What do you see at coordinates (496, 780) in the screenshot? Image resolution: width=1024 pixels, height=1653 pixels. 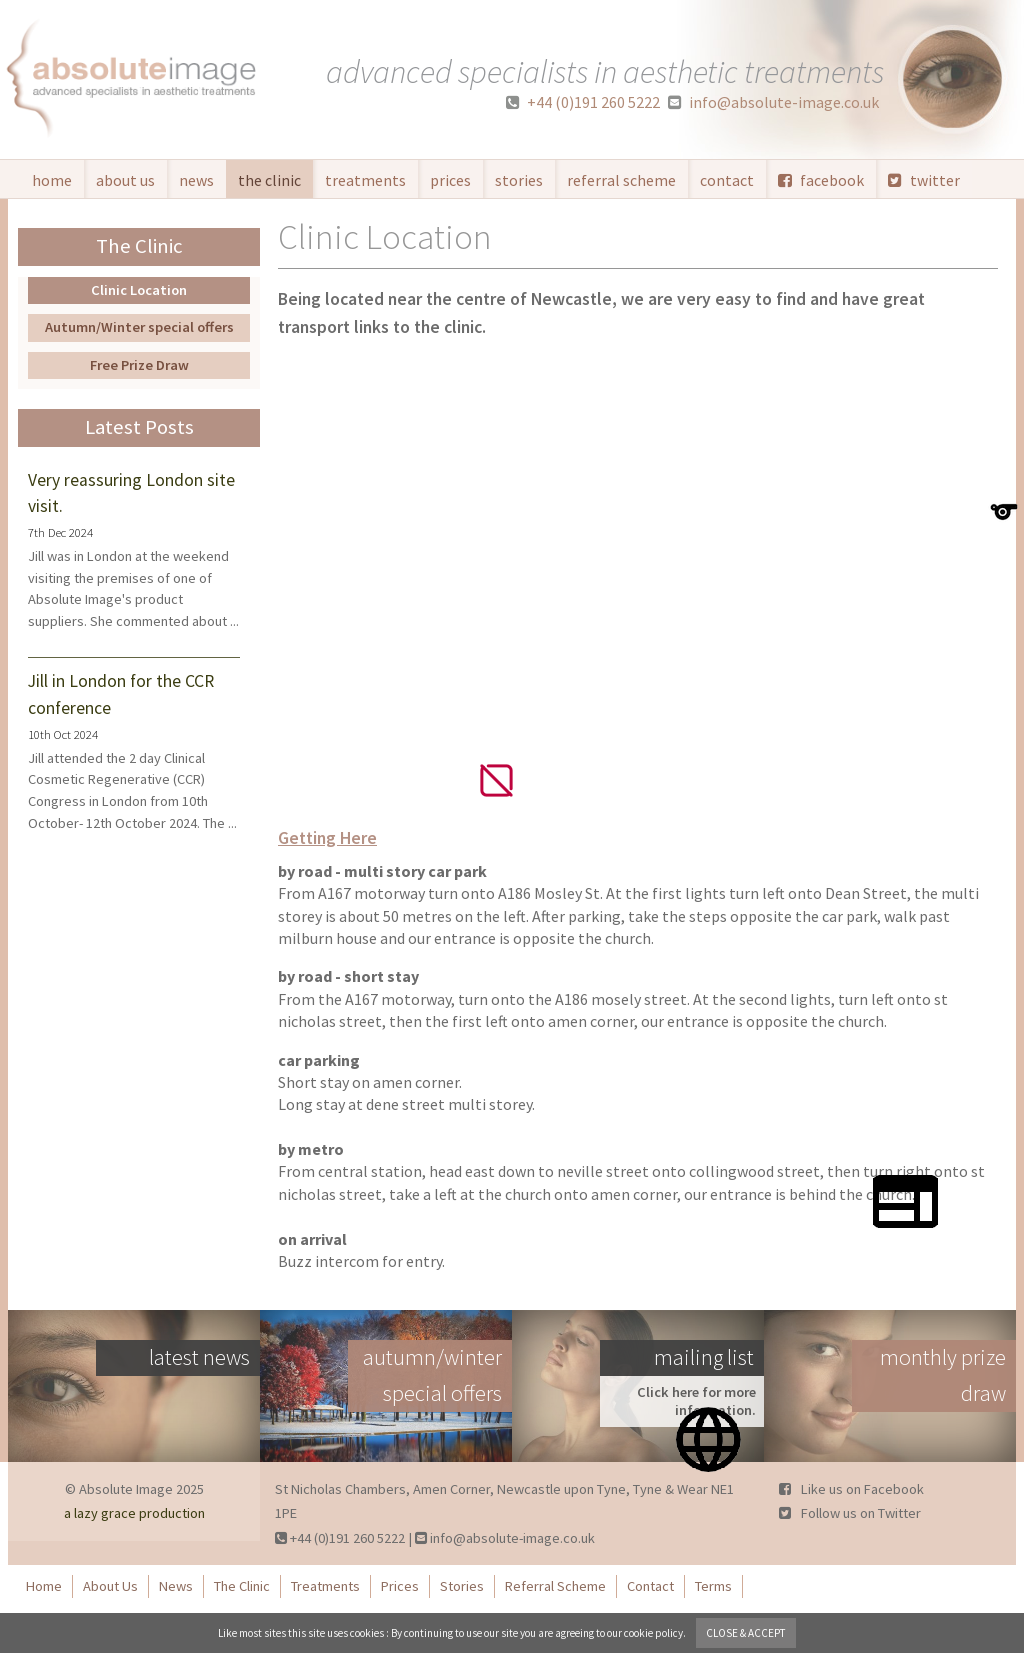 I see `tumble dry not recommended` at bounding box center [496, 780].